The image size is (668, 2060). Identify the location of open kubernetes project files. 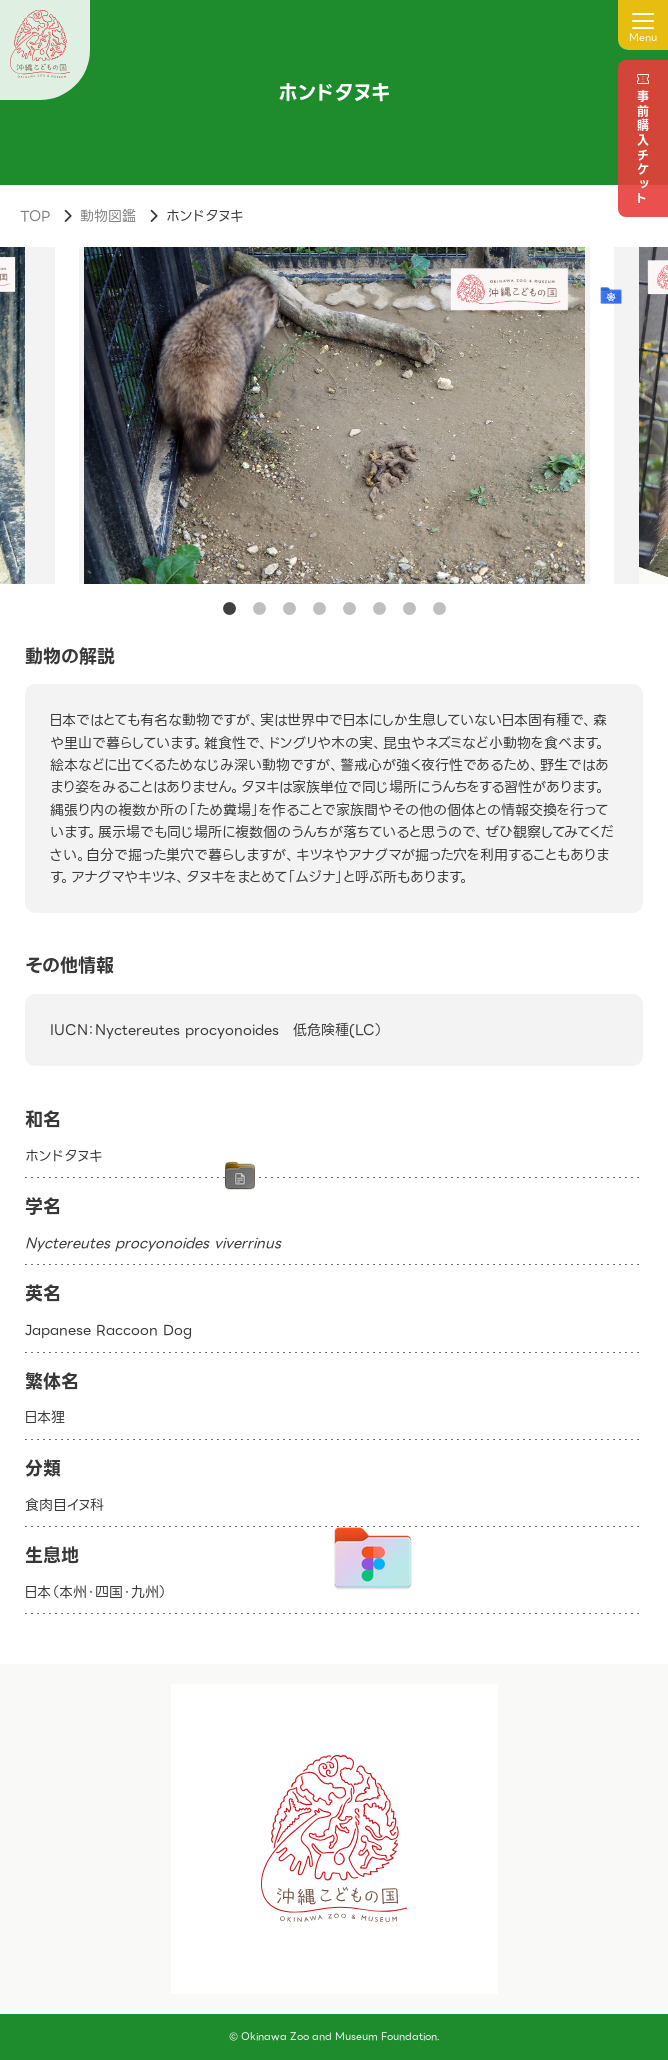
(611, 296).